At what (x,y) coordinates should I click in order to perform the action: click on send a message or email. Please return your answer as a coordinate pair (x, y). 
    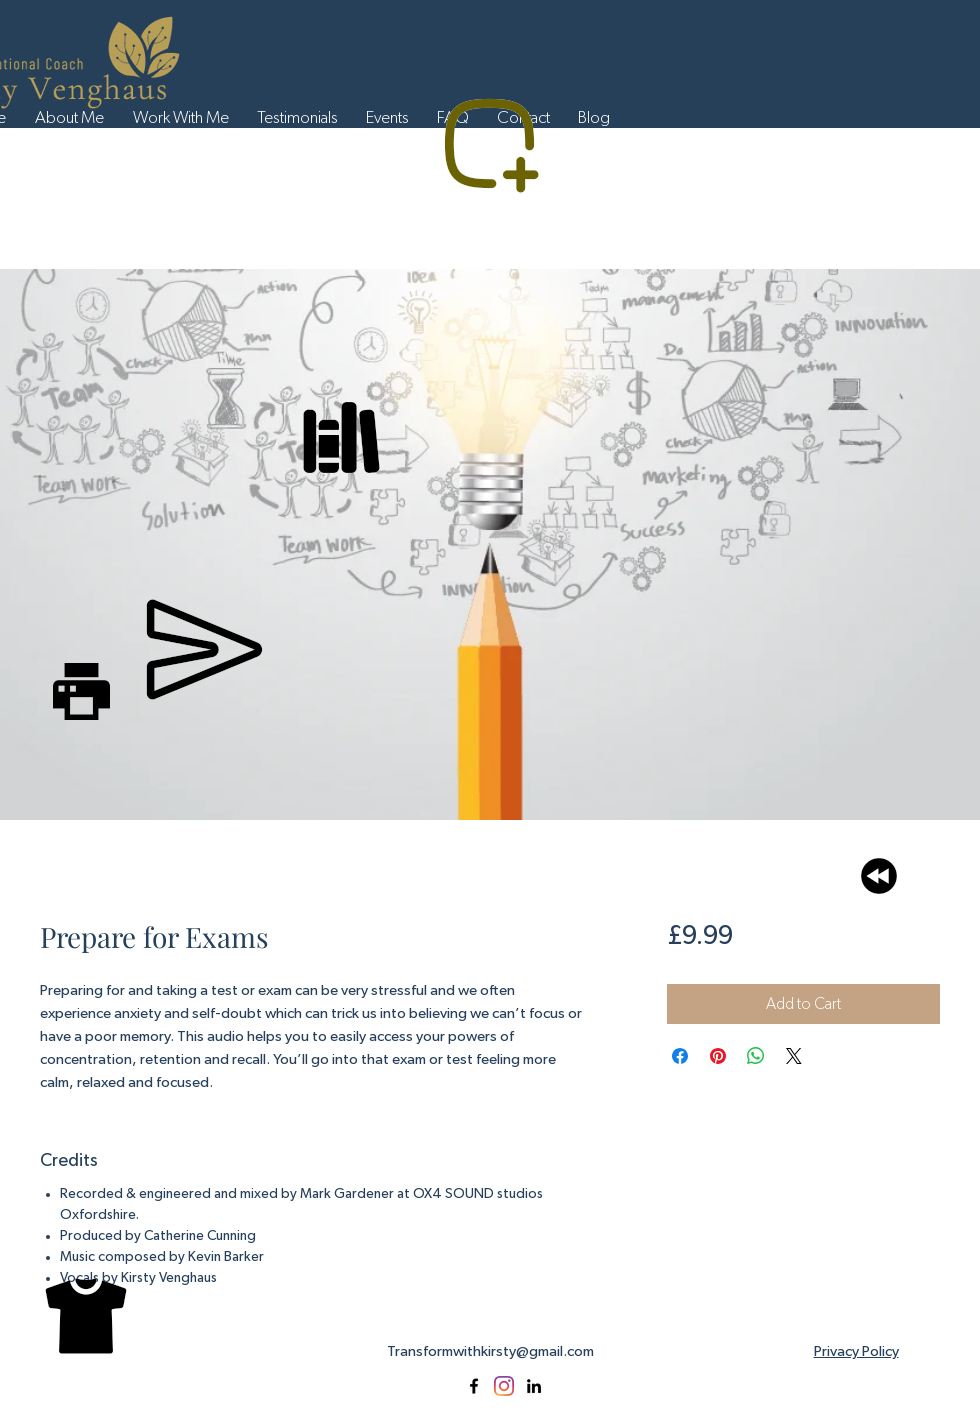
    Looking at the image, I should click on (204, 649).